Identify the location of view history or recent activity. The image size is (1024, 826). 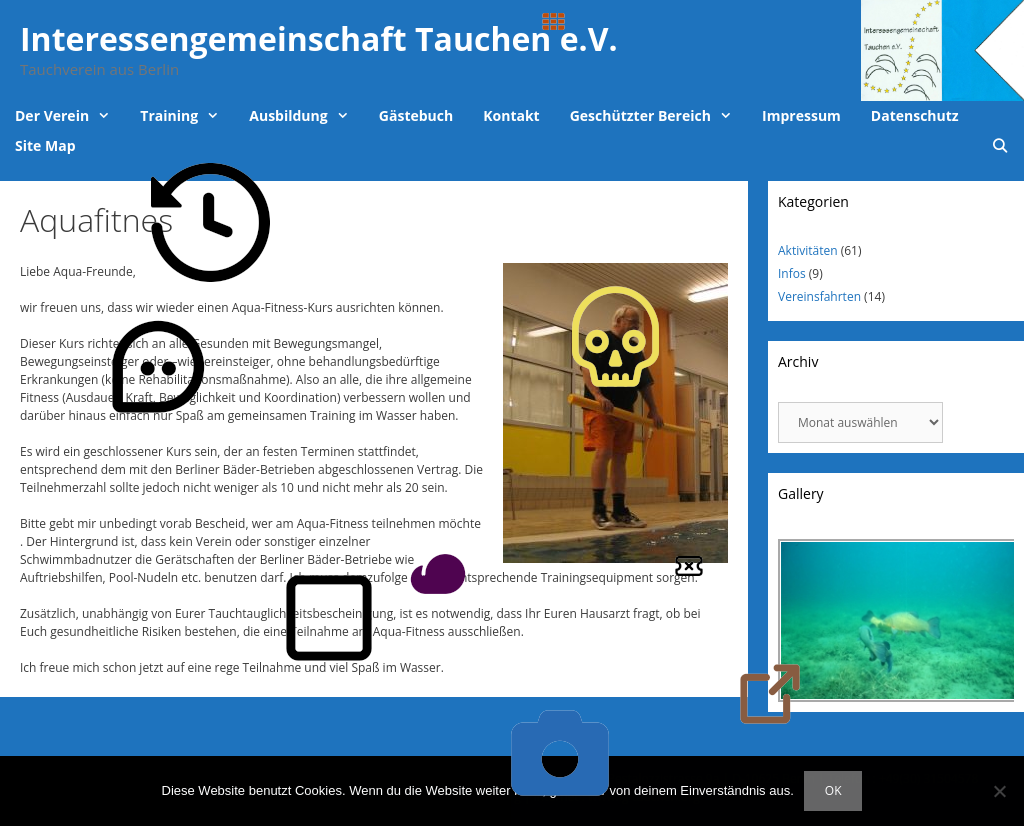
(210, 222).